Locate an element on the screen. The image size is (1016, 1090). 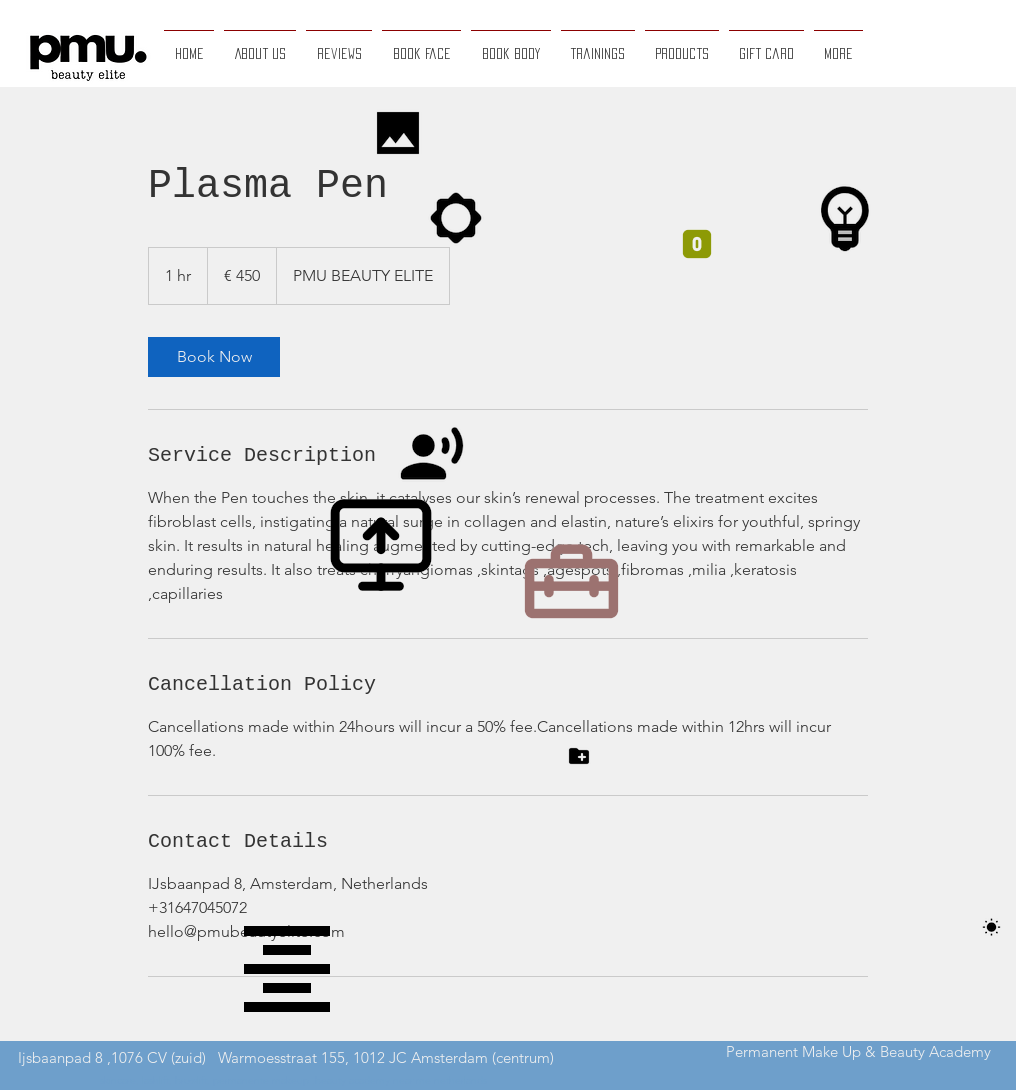
toggle light mode or bright display is located at coordinates (991, 927).